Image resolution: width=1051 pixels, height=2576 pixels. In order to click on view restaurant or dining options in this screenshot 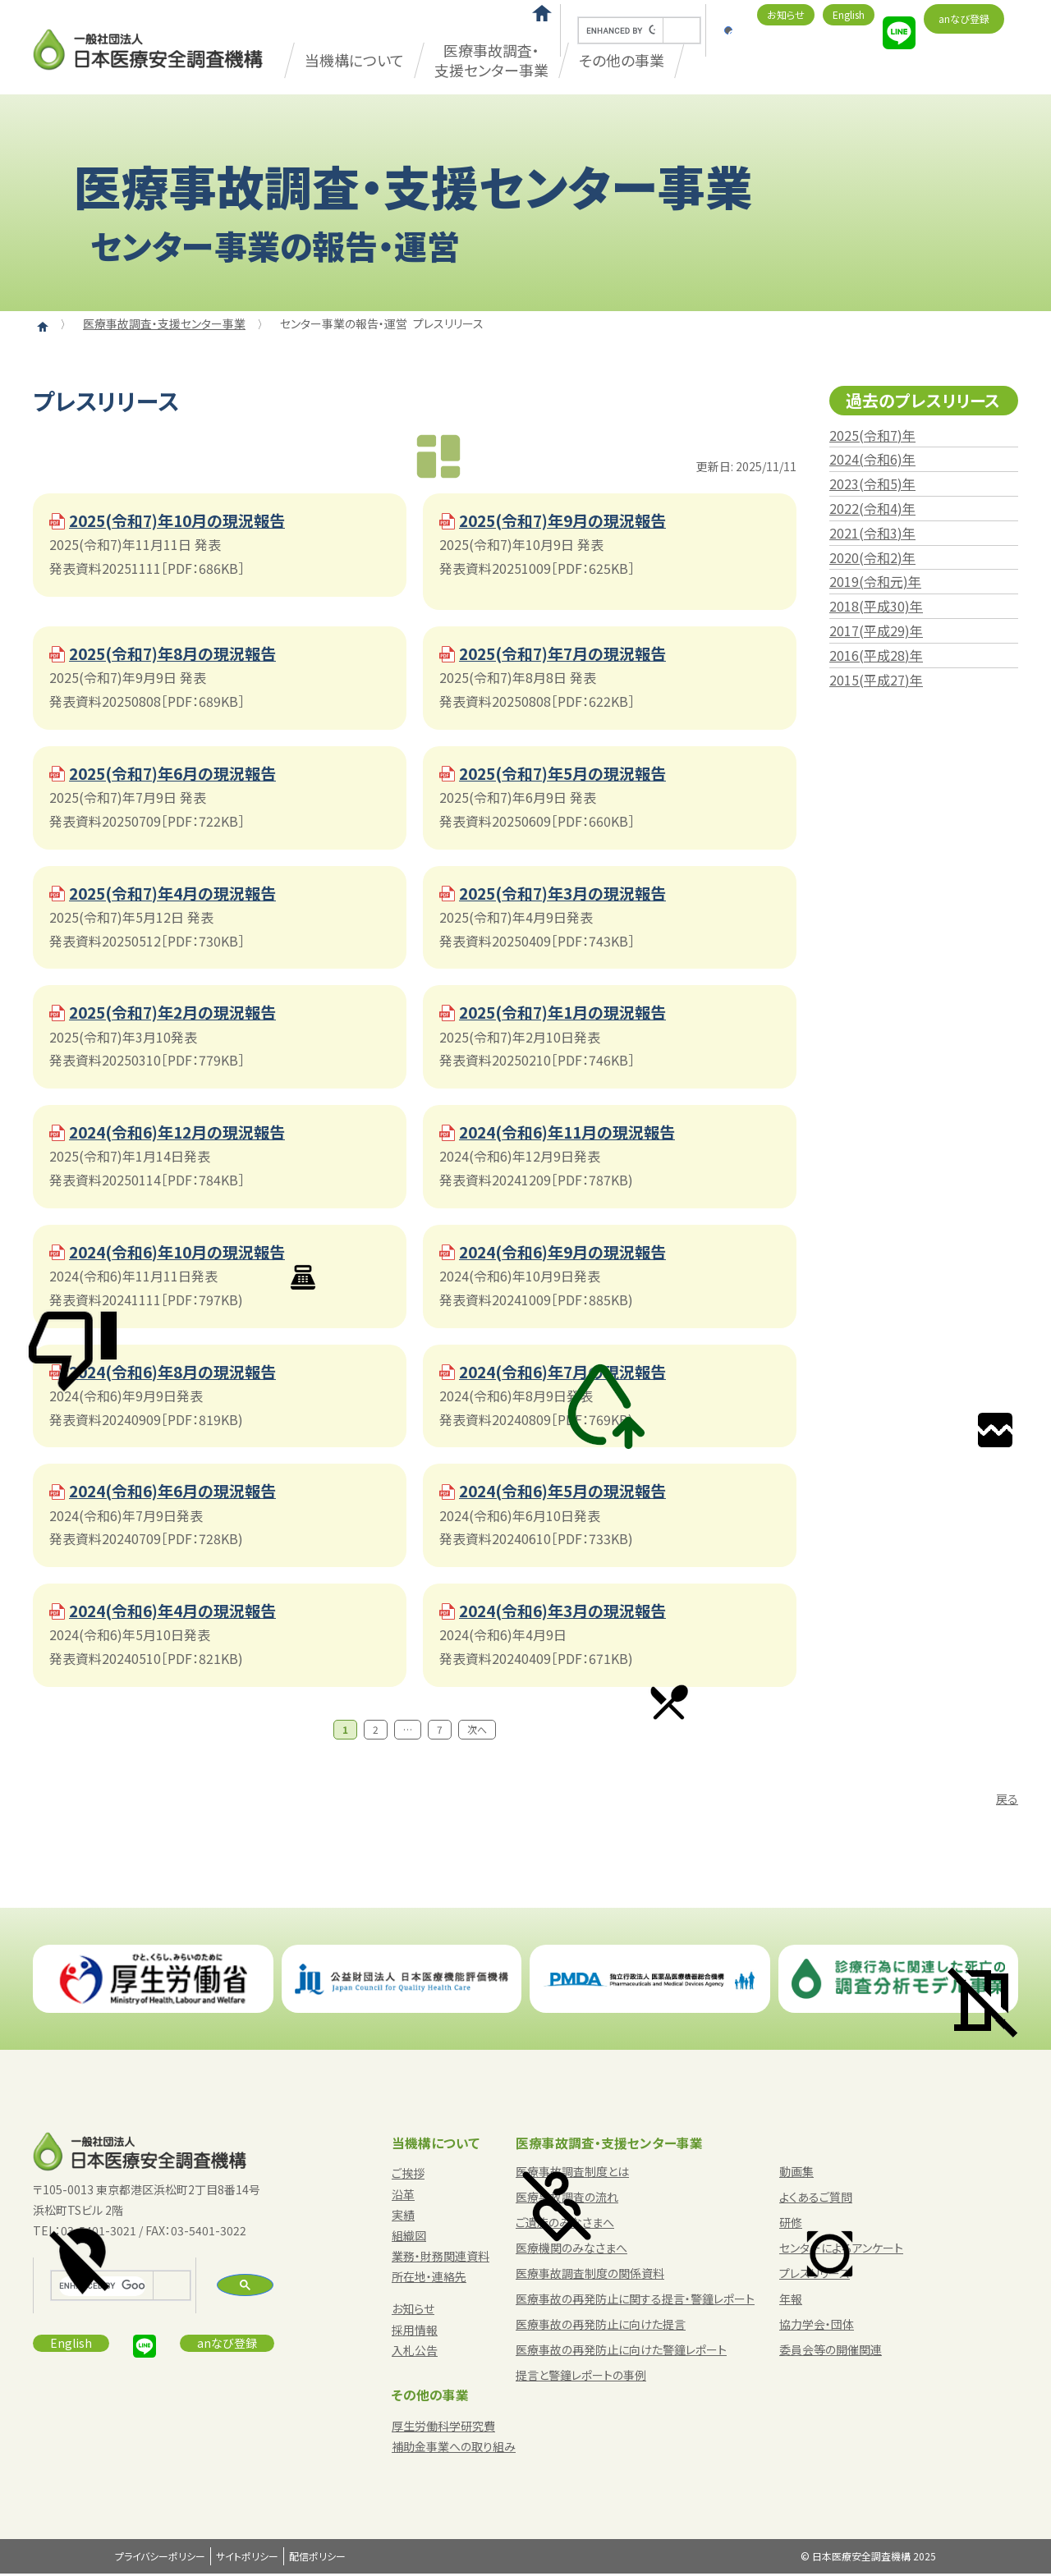, I will do `click(668, 1702)`.